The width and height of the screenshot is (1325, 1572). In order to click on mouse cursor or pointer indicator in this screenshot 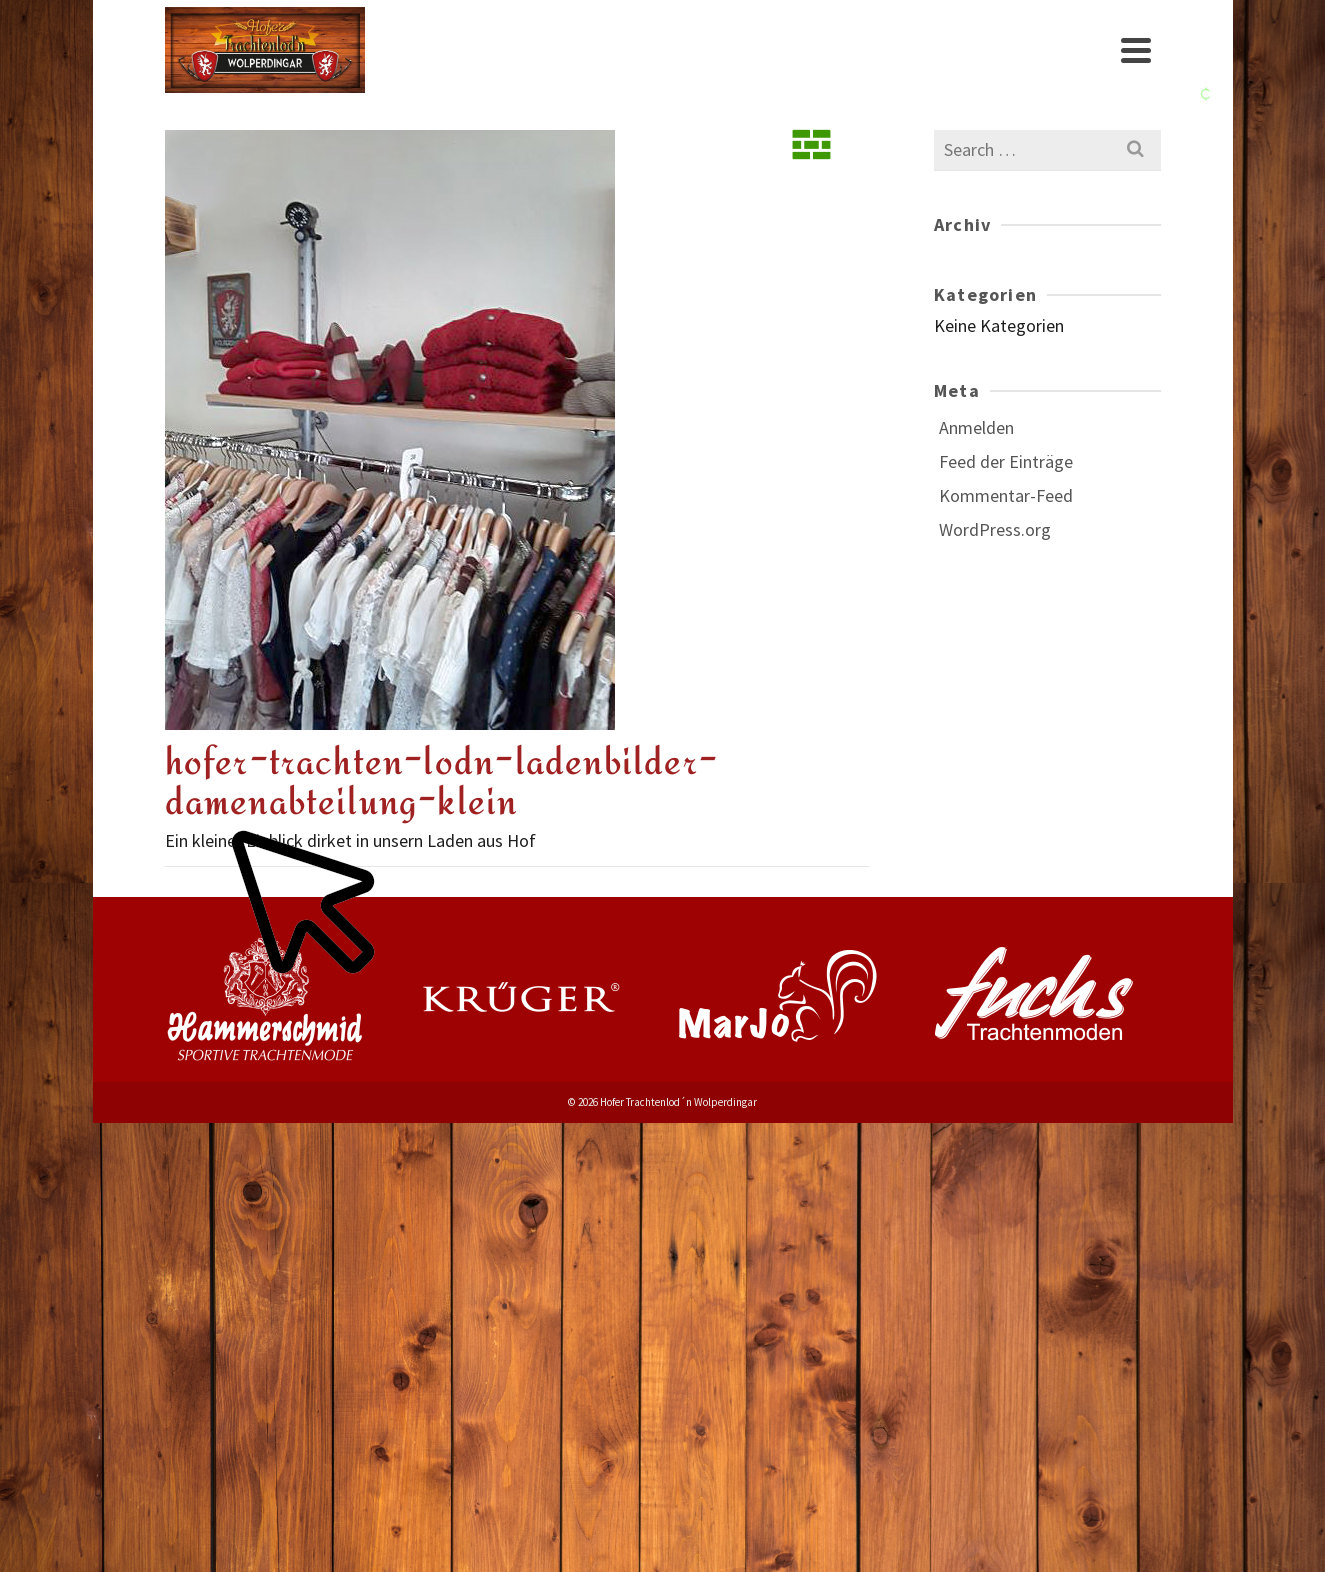, I will do `click(303, 902)`.